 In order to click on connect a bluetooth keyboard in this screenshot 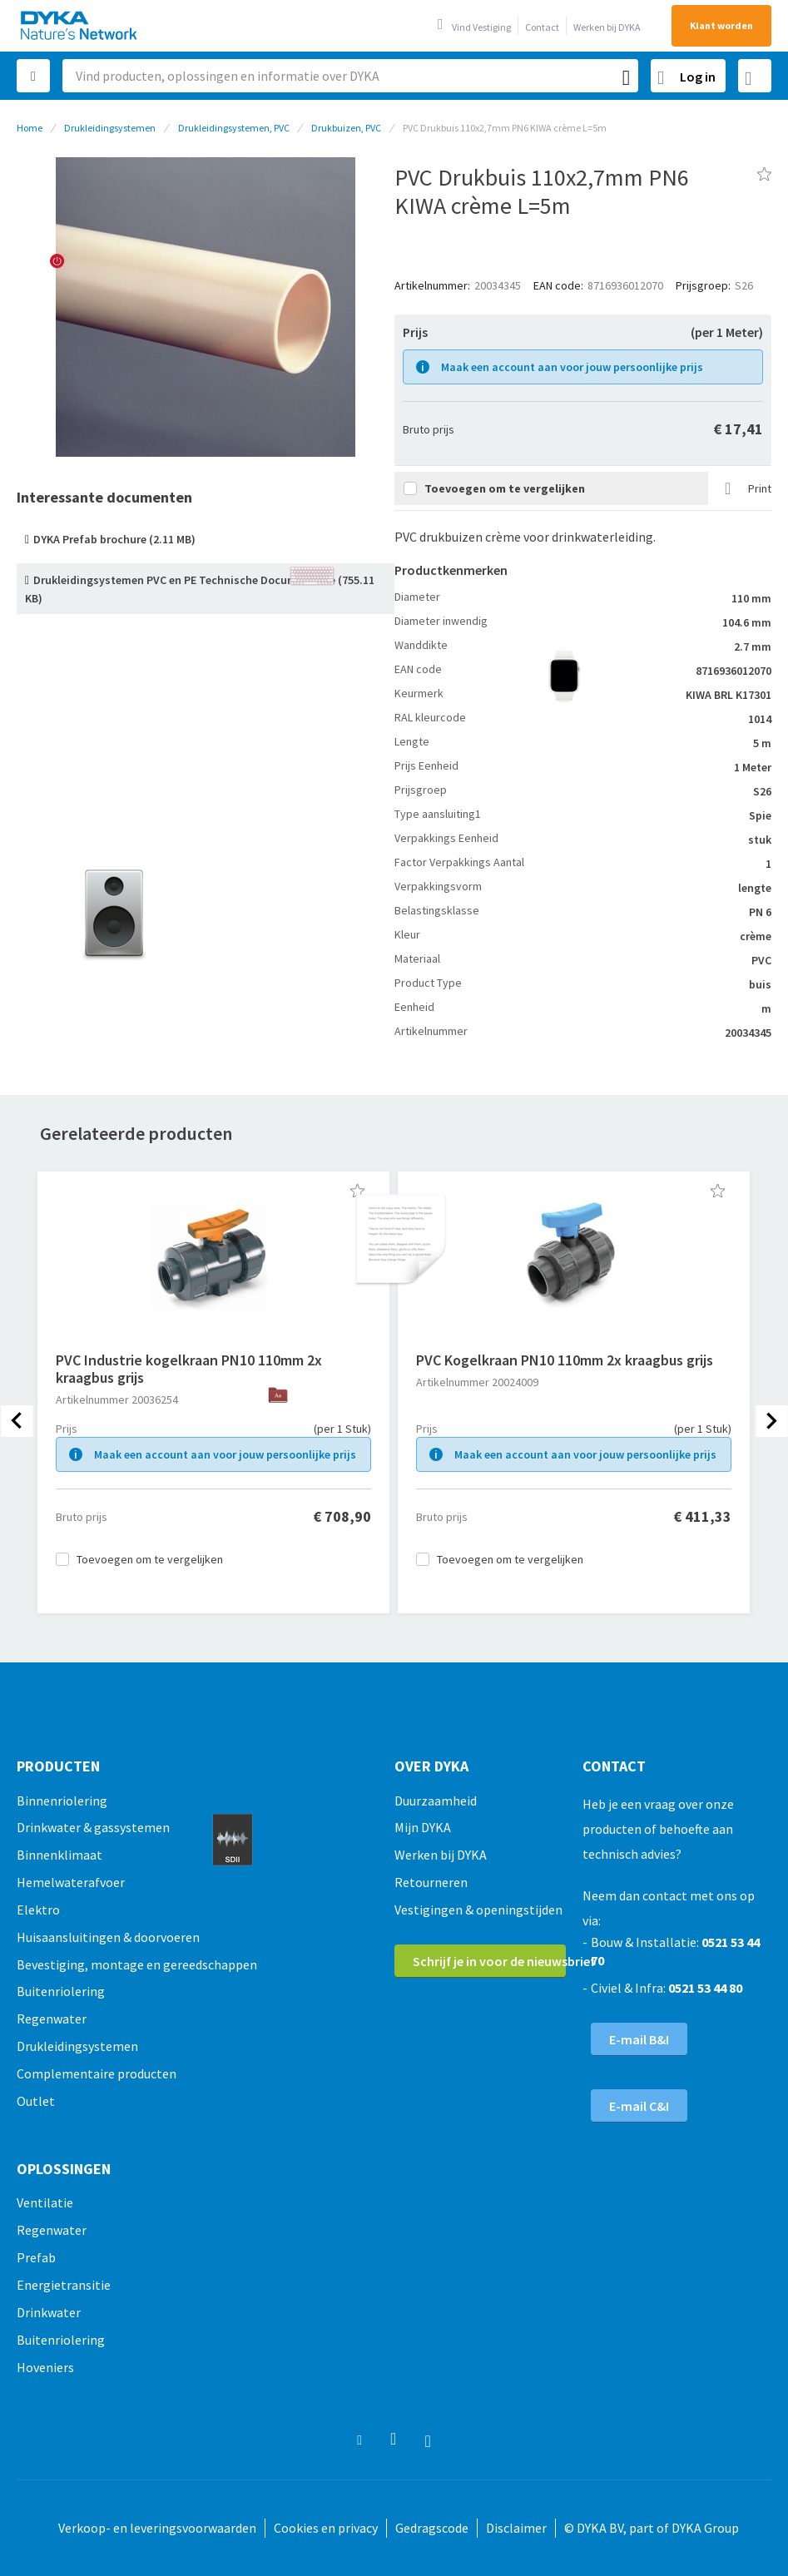, I will do `click(312, 576)`.